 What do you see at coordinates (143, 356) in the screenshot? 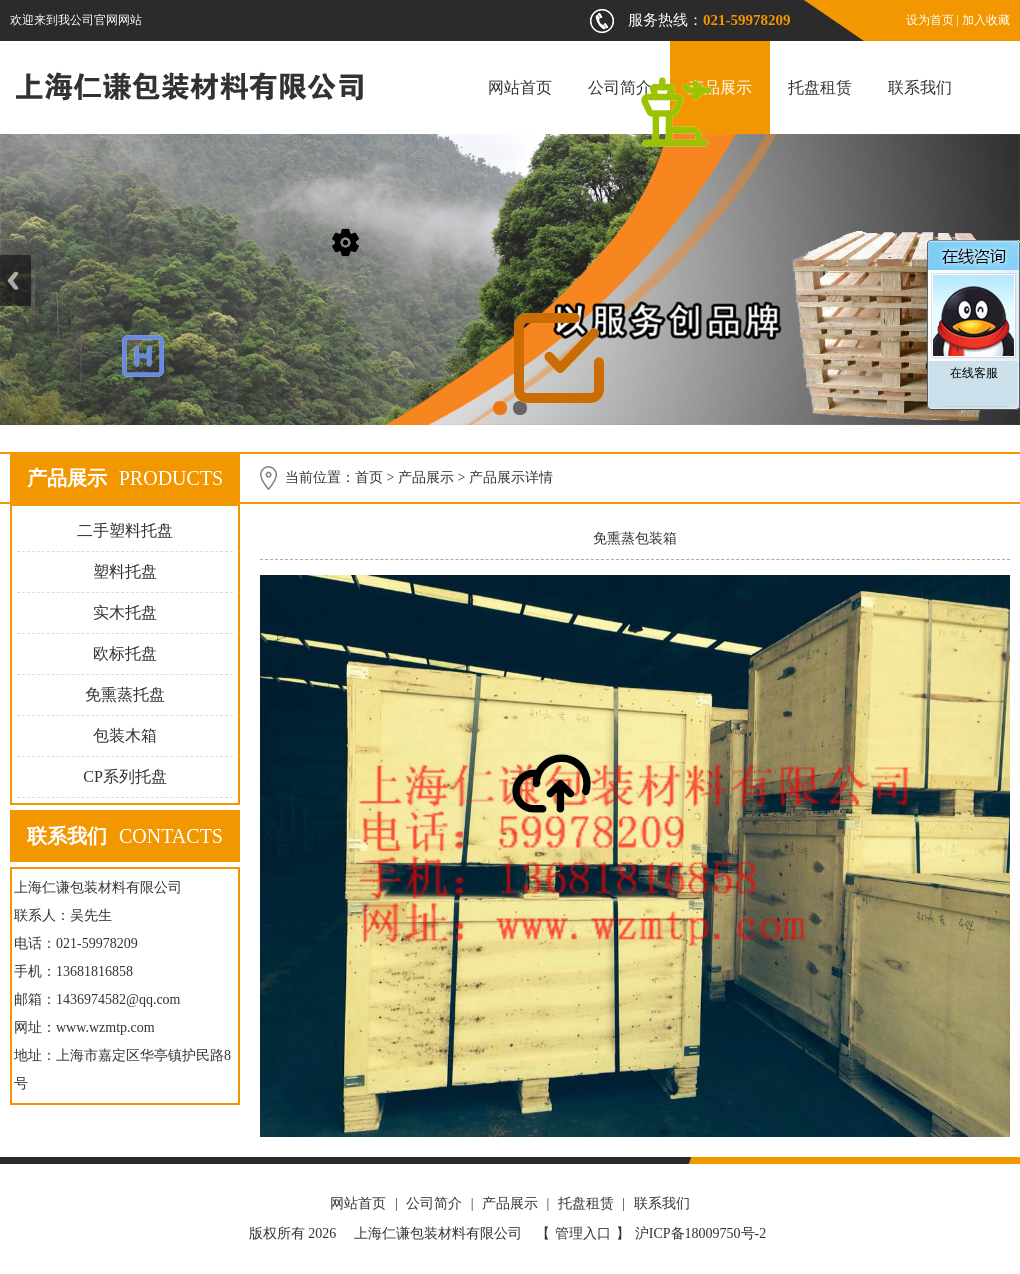
I see `indicates a helicopter landing zone or helipad` at bounding box center [143, 356].